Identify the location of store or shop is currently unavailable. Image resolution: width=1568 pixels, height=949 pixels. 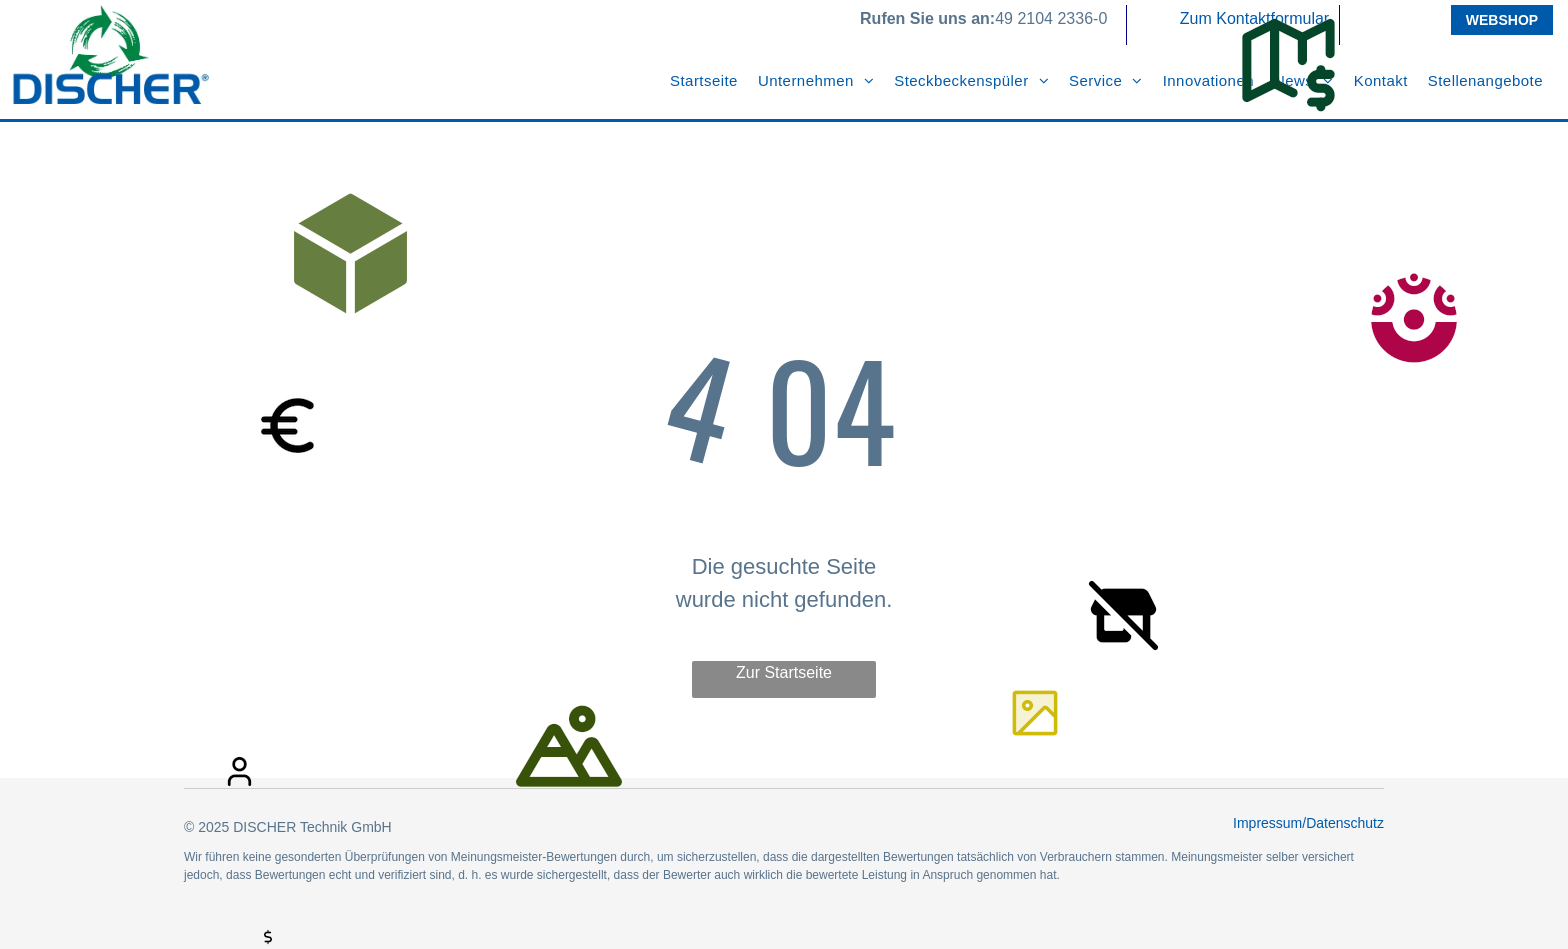
(1123, 615).